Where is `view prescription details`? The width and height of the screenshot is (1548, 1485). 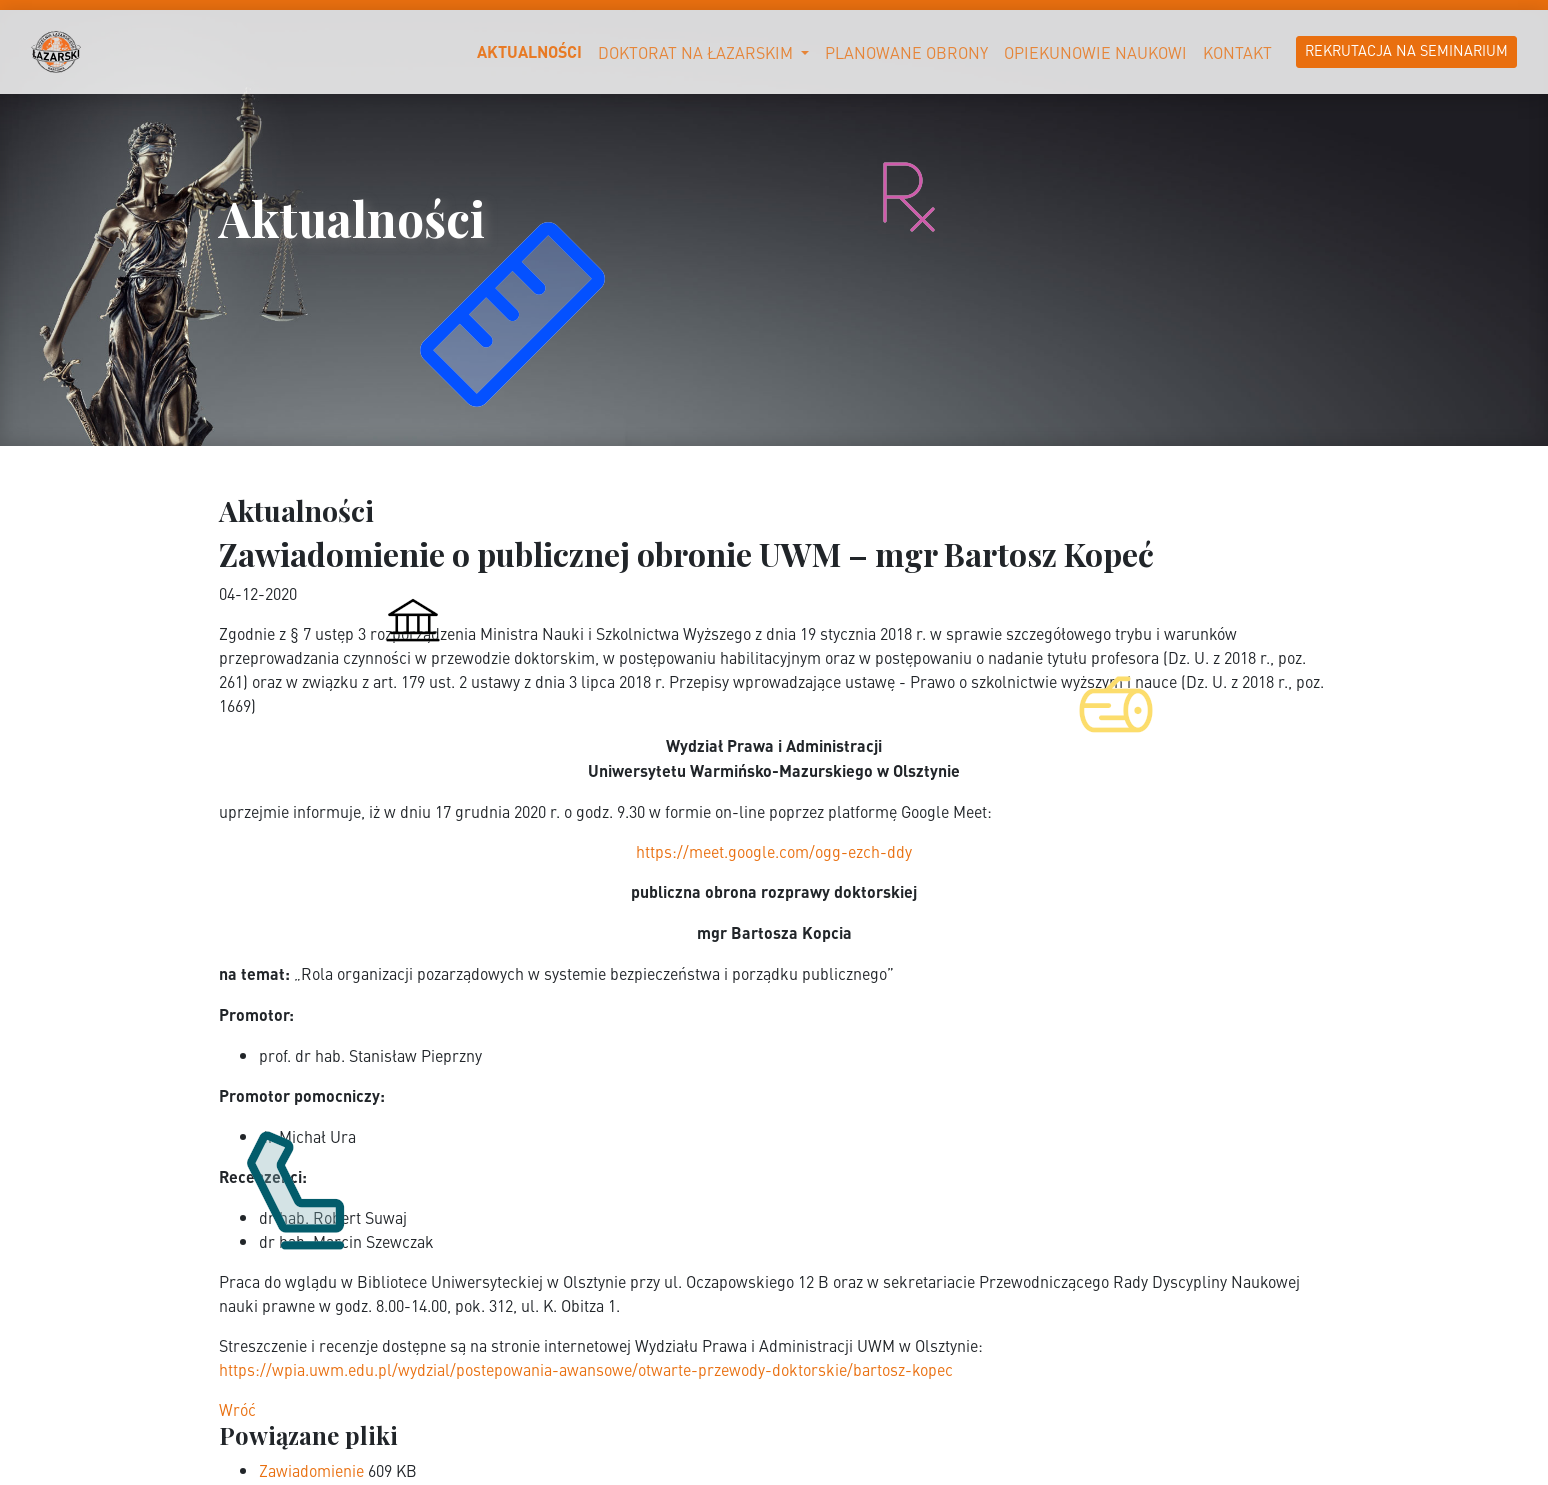
view prescription details is located at coordinates (906, 197).